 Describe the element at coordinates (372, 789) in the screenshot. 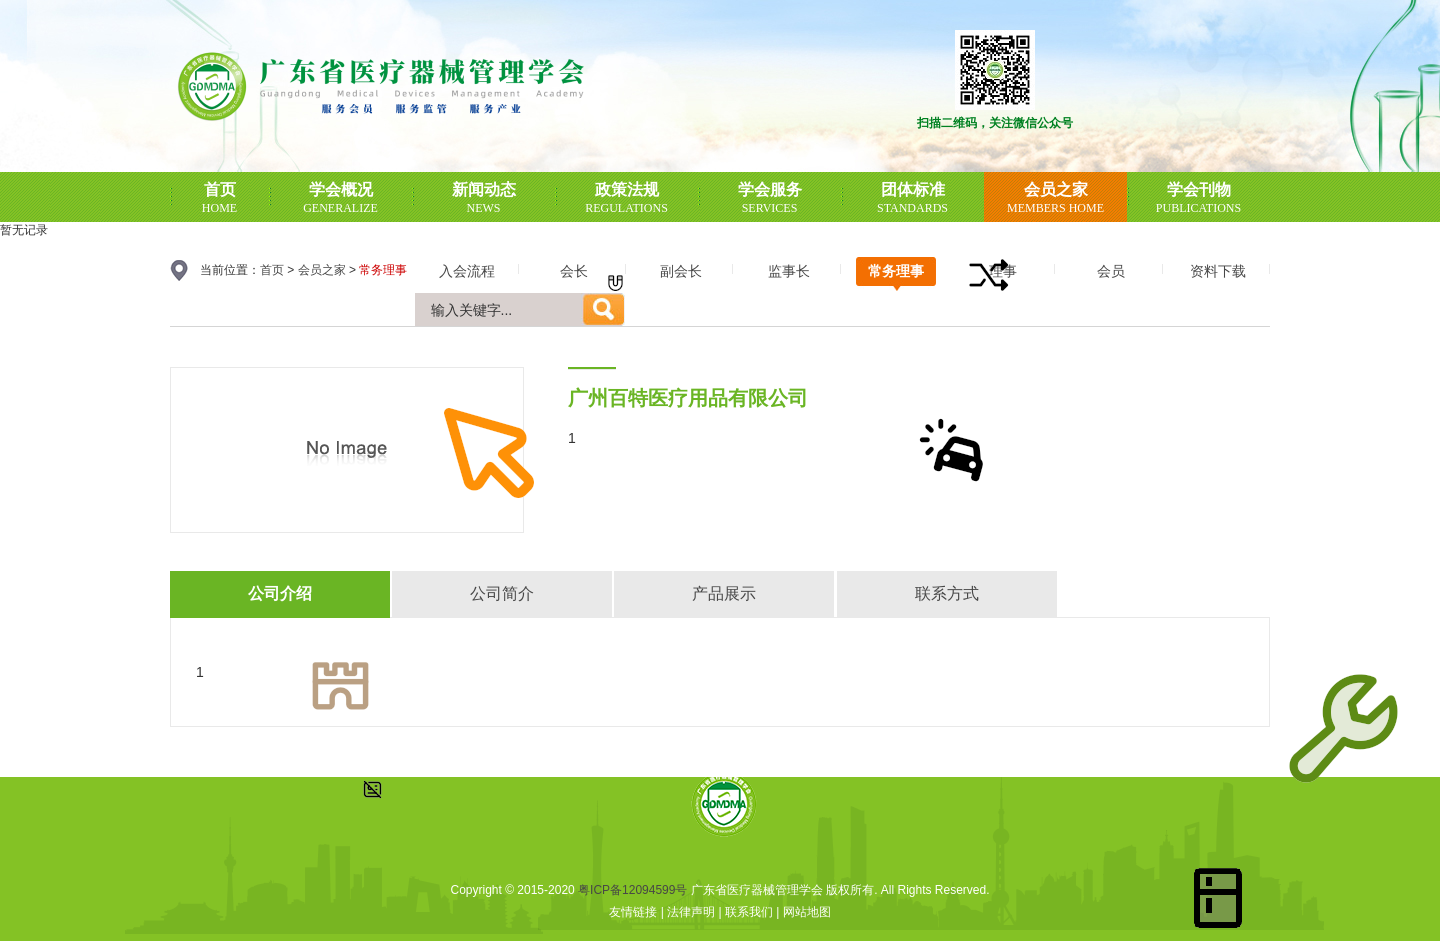

I see `disable identity verification` at that location.